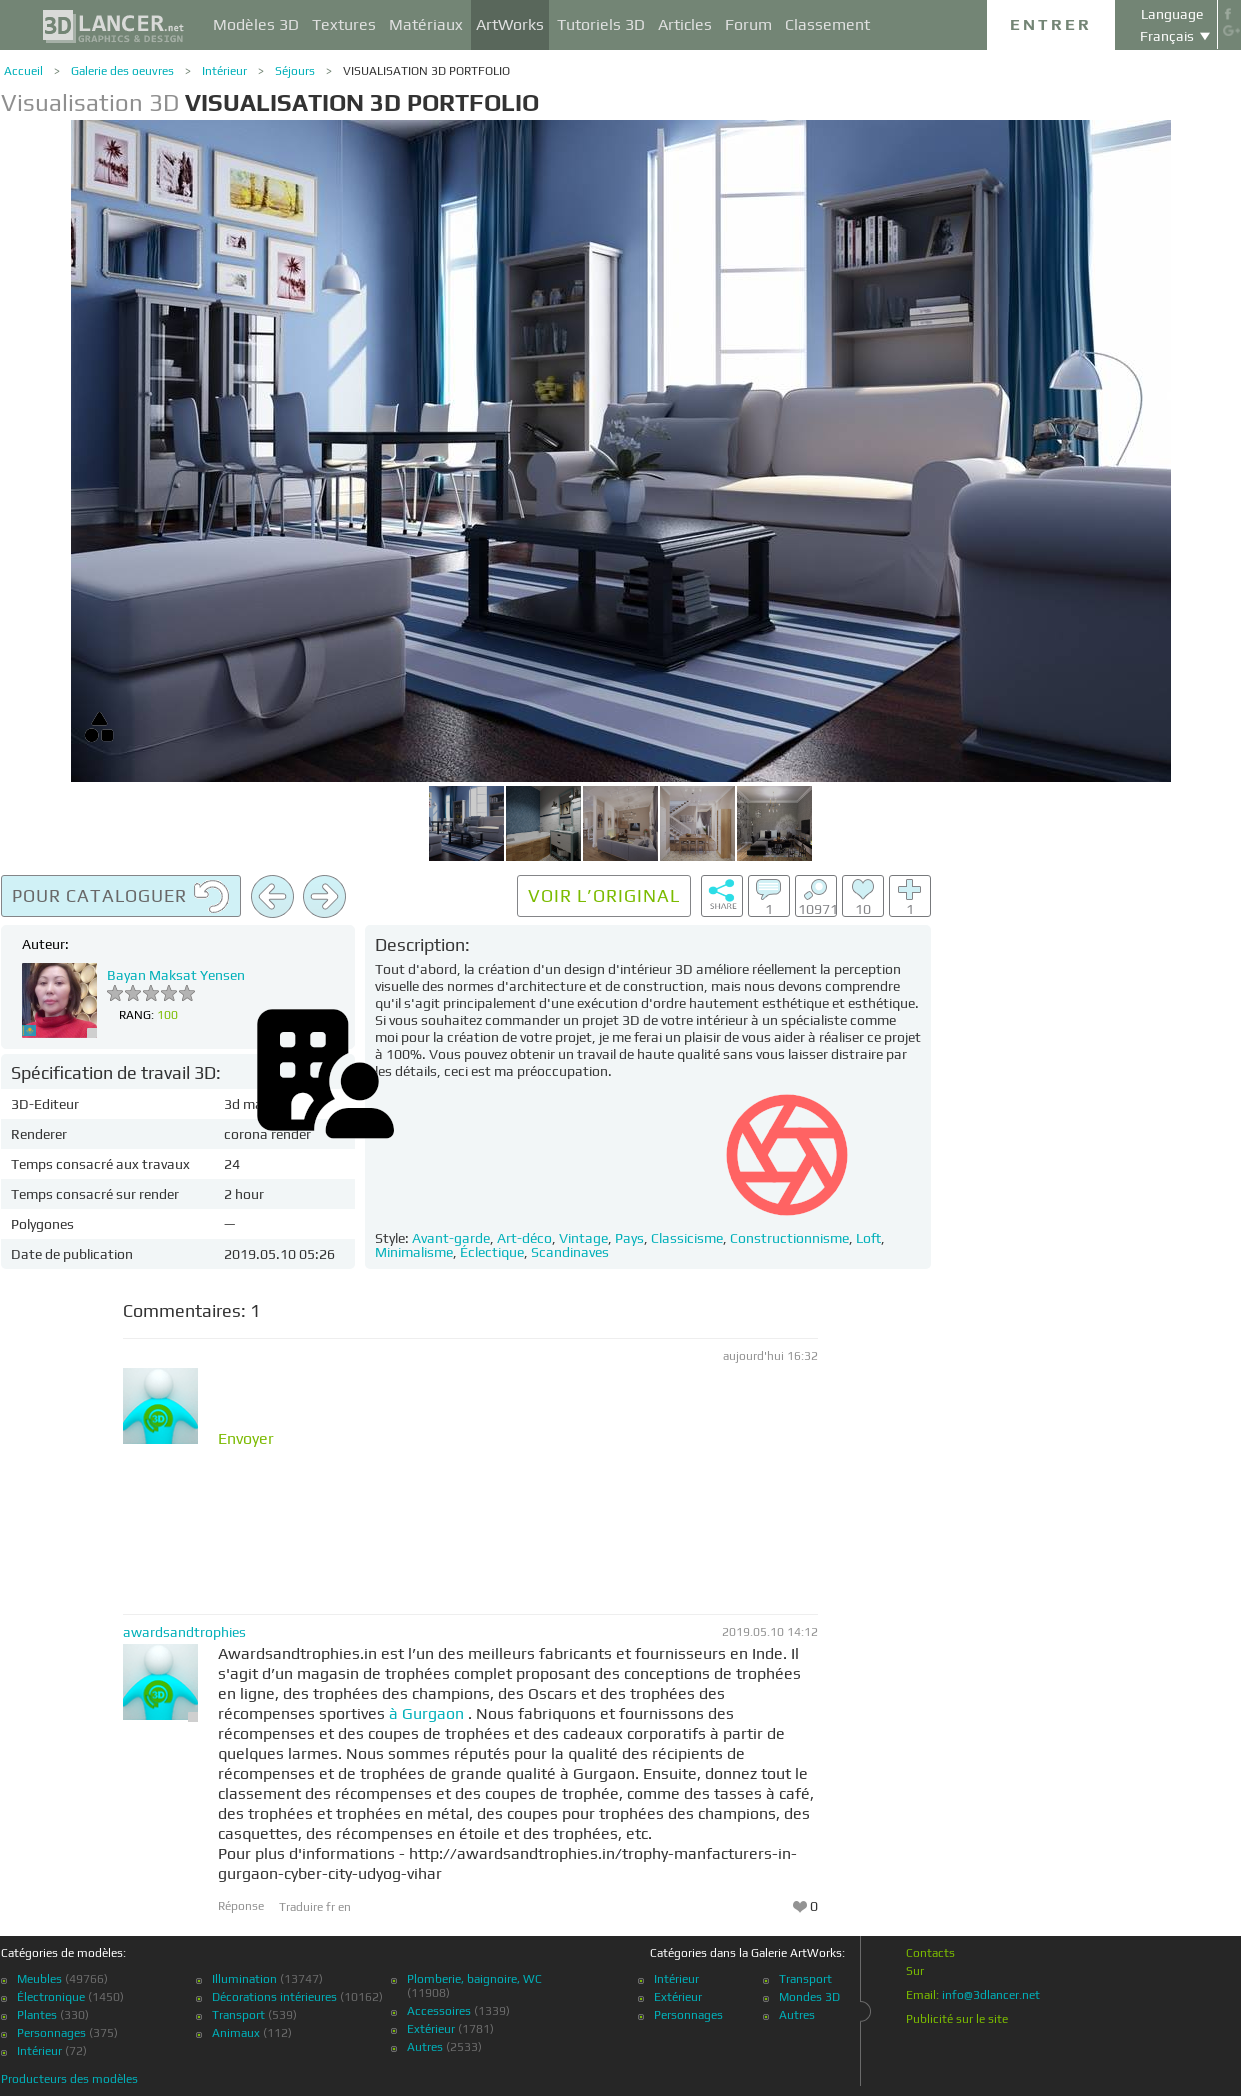 The image size is (1241, 2096). I want to click on view company or workplace profile, so click(318, 1070).